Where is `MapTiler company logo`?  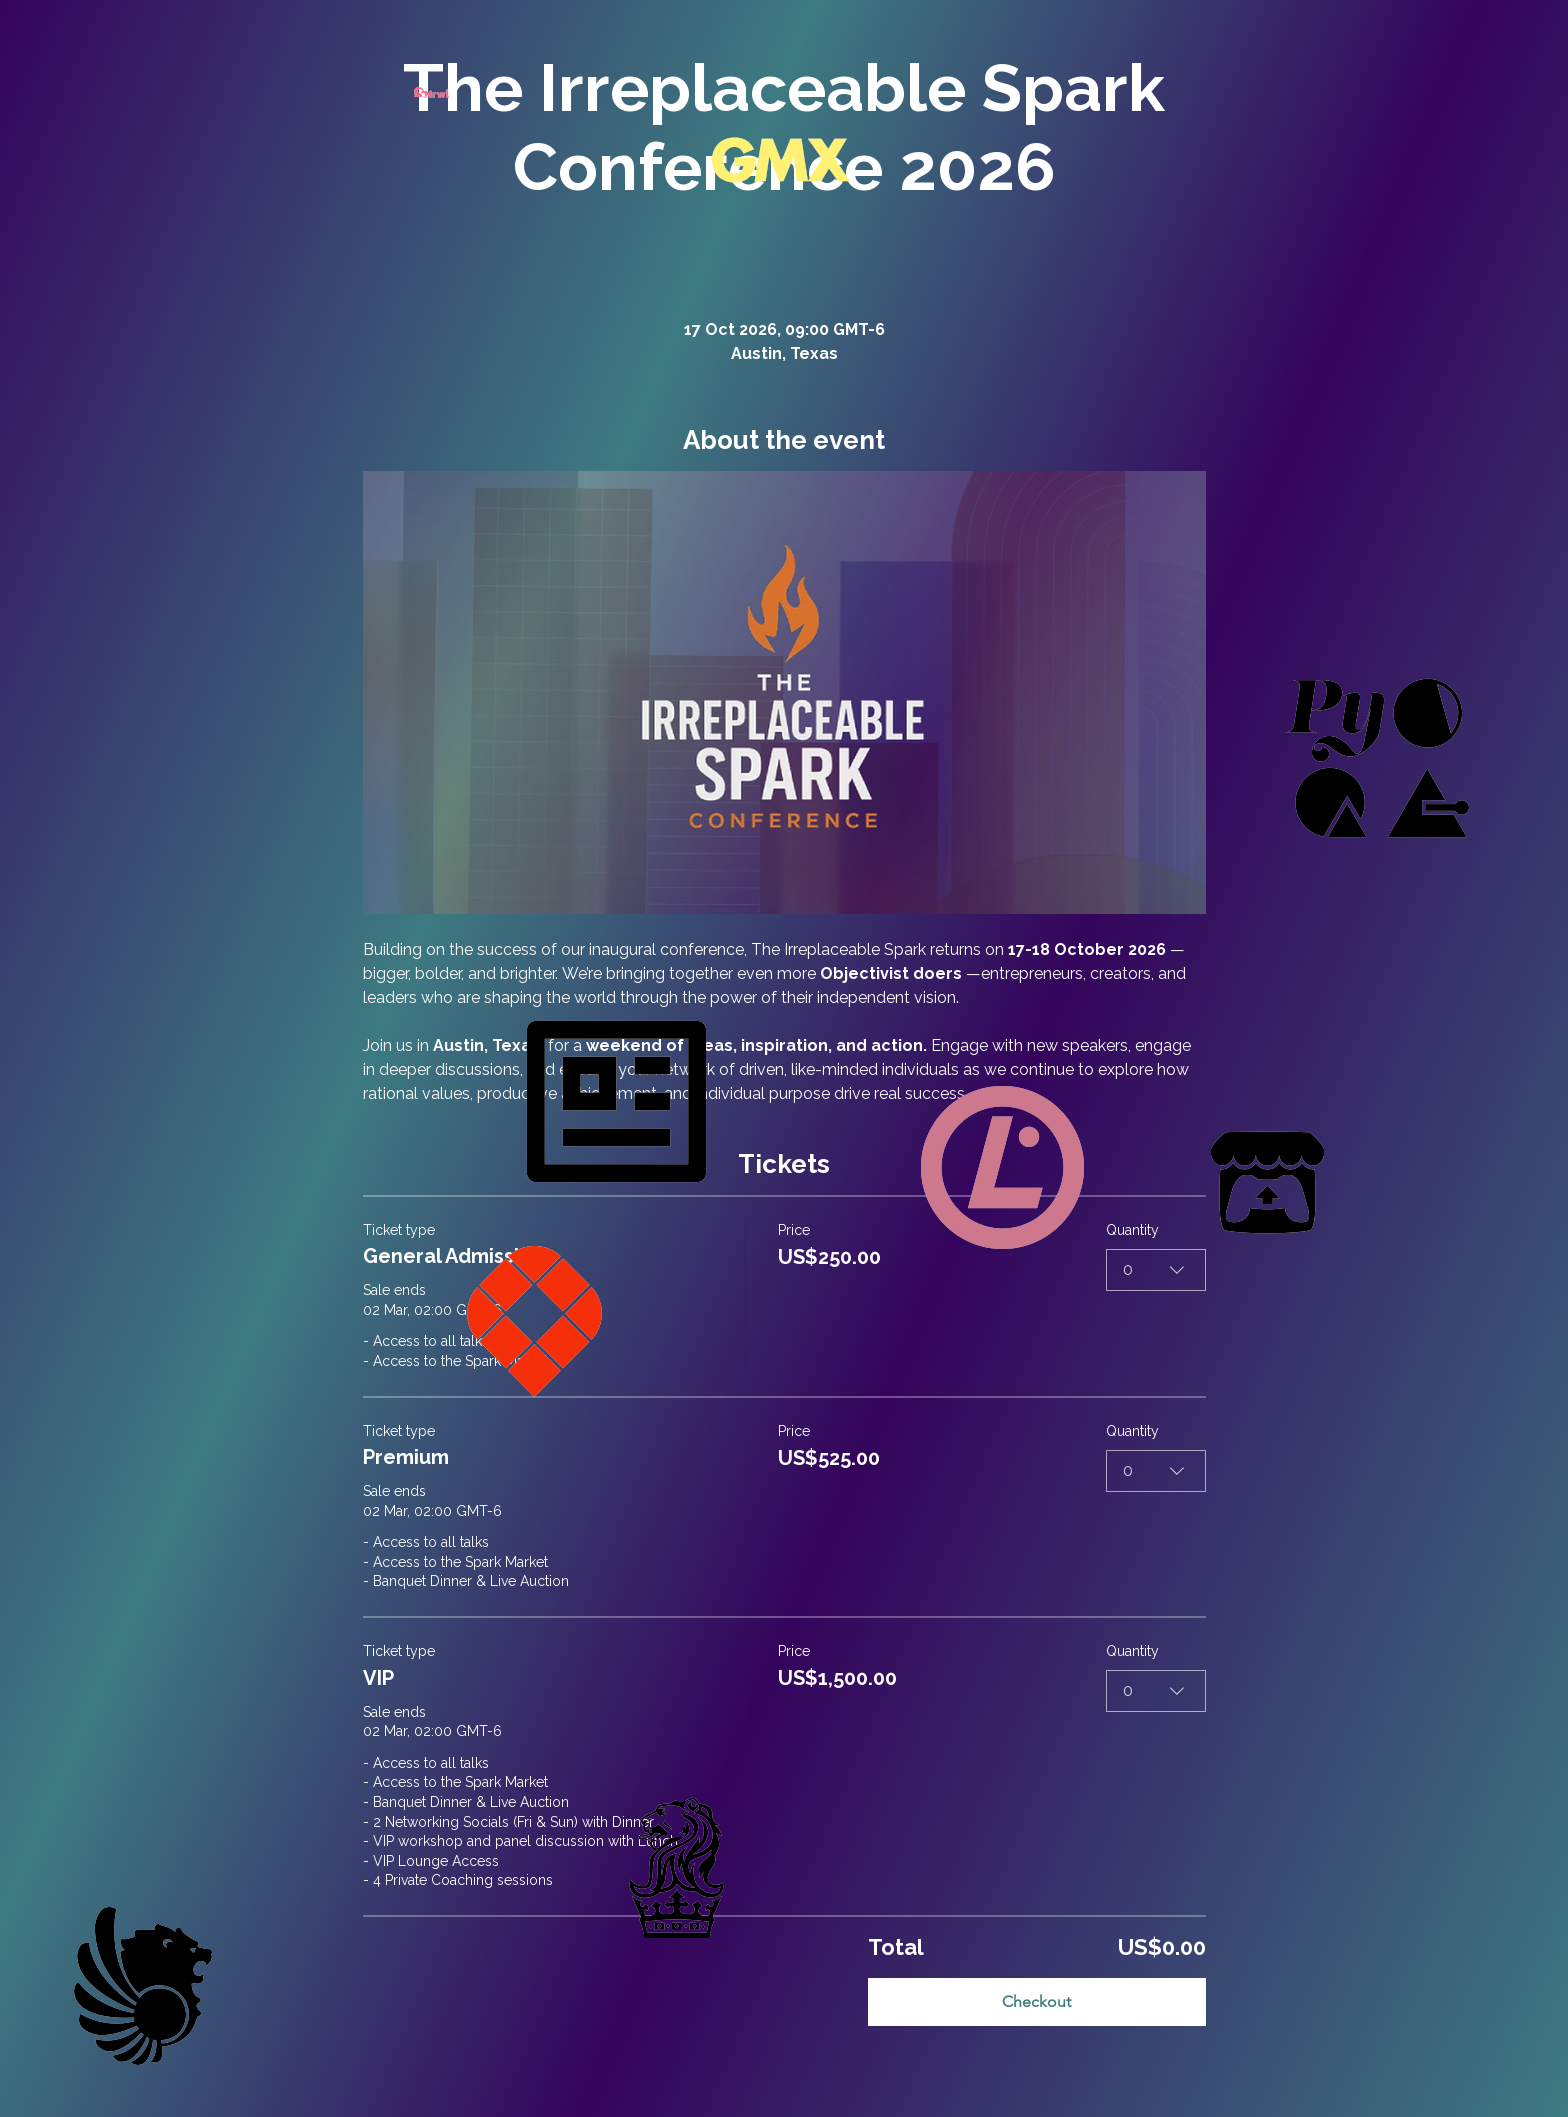
MapTiler company logo is located at coordinates (534, 1321).